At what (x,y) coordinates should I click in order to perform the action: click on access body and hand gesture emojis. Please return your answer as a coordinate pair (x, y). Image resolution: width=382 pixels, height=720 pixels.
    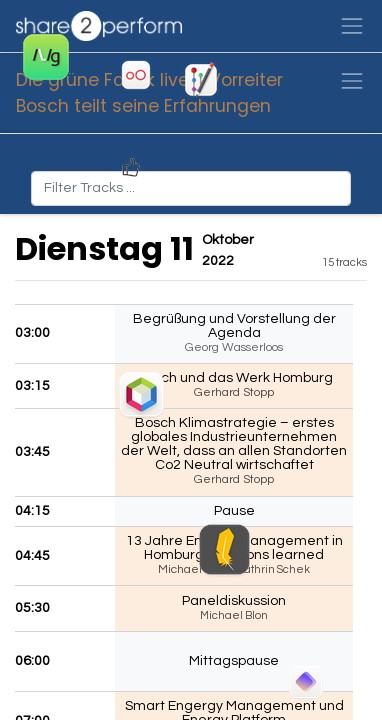
    Looking at the image, I should click on (130, 167).